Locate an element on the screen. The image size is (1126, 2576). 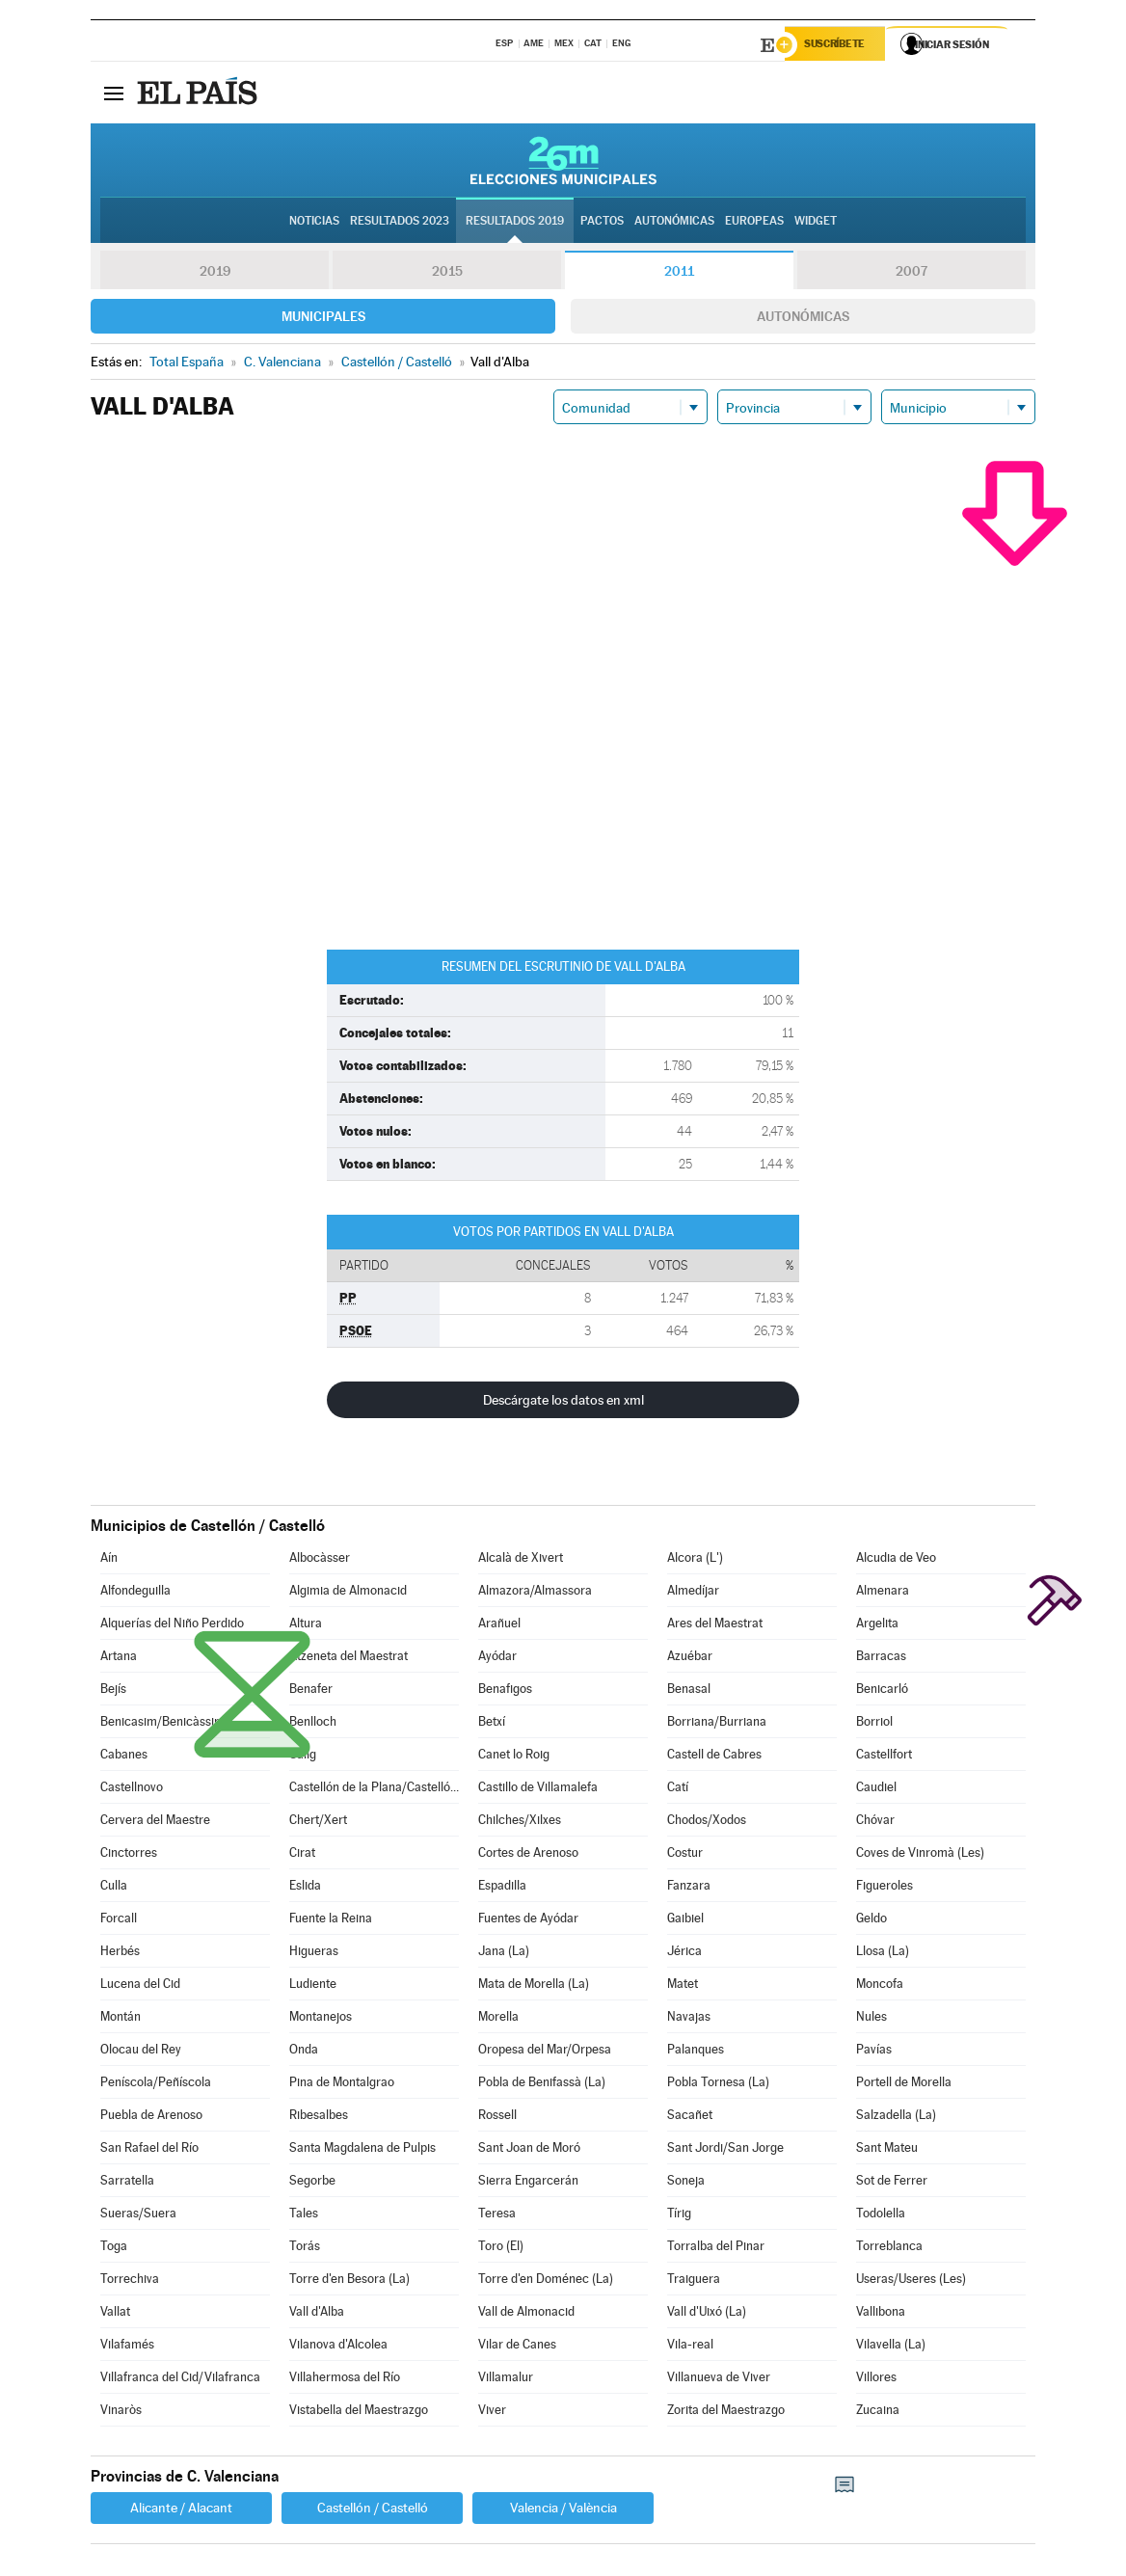
indicates time is running low is located at coordinates (252, 1694).